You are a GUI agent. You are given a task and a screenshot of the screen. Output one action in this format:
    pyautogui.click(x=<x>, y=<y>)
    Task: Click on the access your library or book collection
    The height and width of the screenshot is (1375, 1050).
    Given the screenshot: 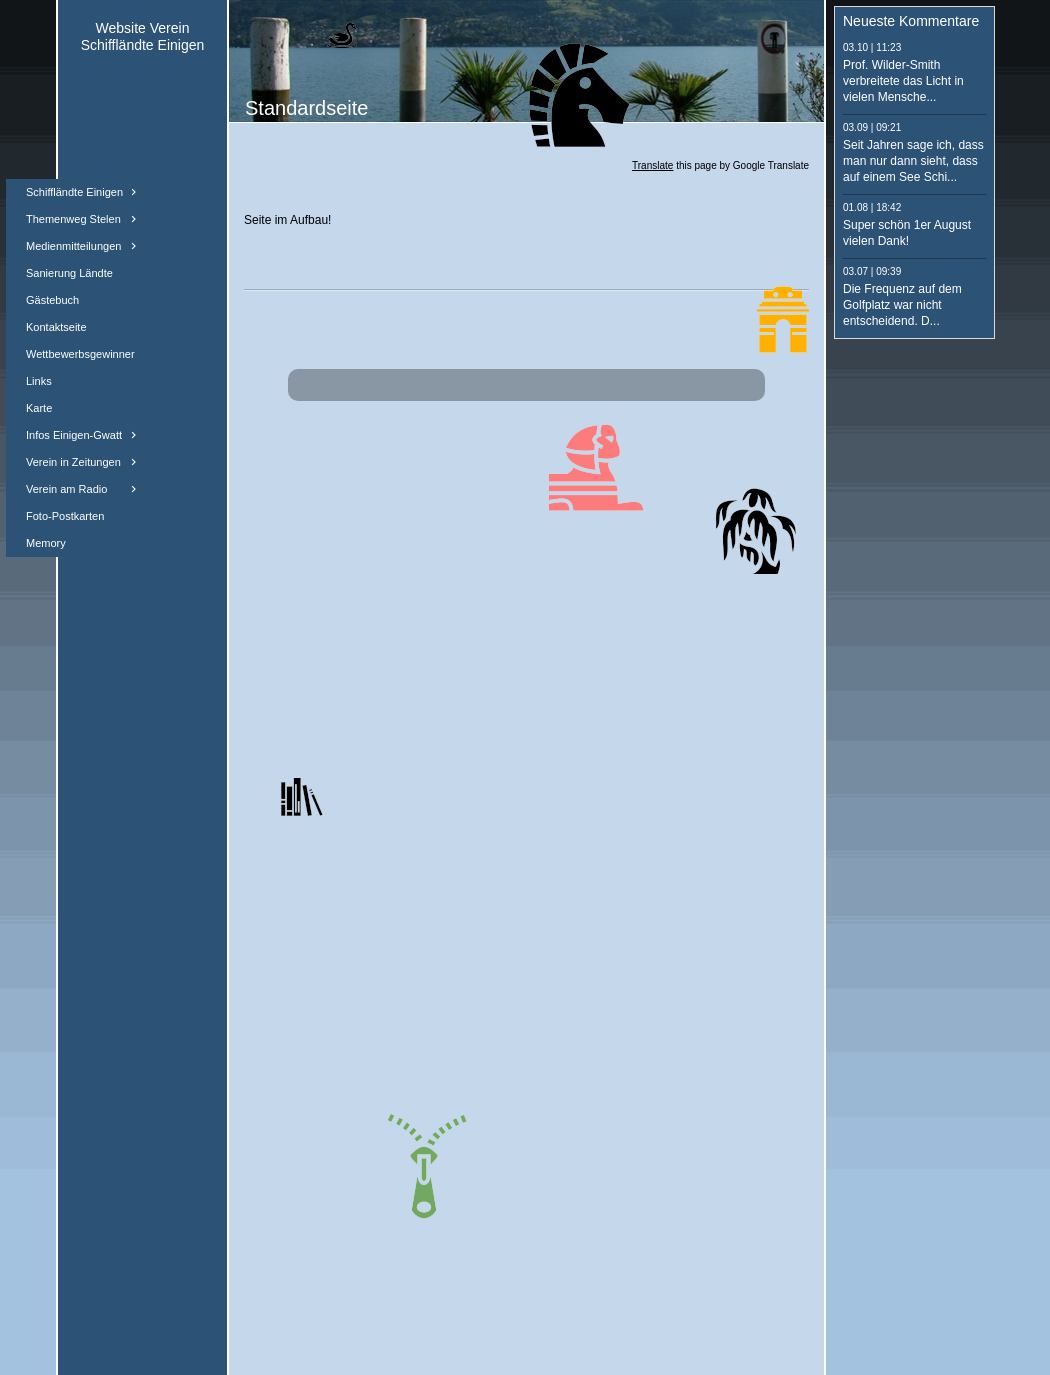 What is the action you would take?
    pyautogui.click(x=301, y=795)
    